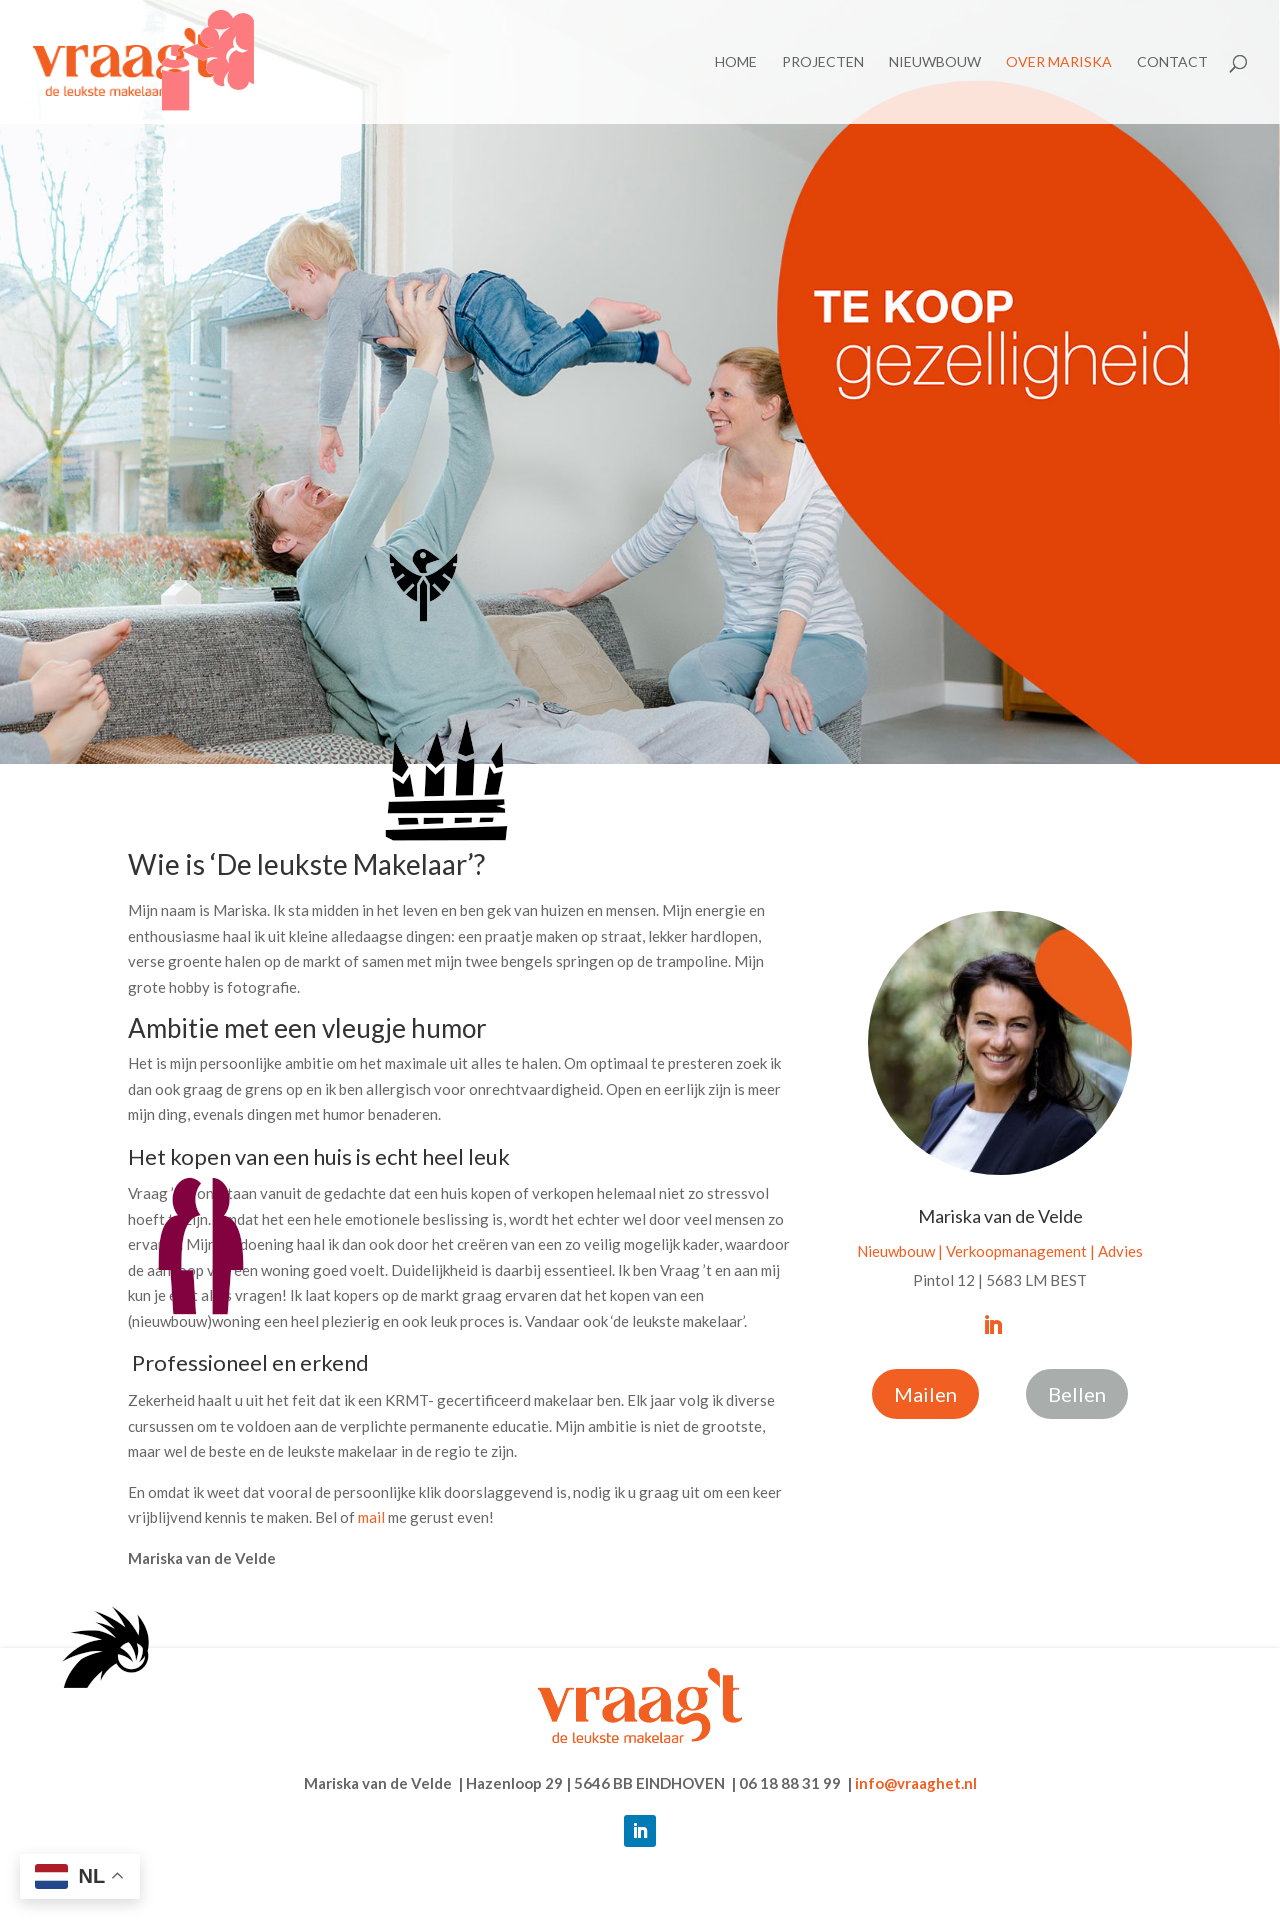  Describe the element at coordinates (202, 1245) in the screenshot. I see `summon a ghost companion` at that location.